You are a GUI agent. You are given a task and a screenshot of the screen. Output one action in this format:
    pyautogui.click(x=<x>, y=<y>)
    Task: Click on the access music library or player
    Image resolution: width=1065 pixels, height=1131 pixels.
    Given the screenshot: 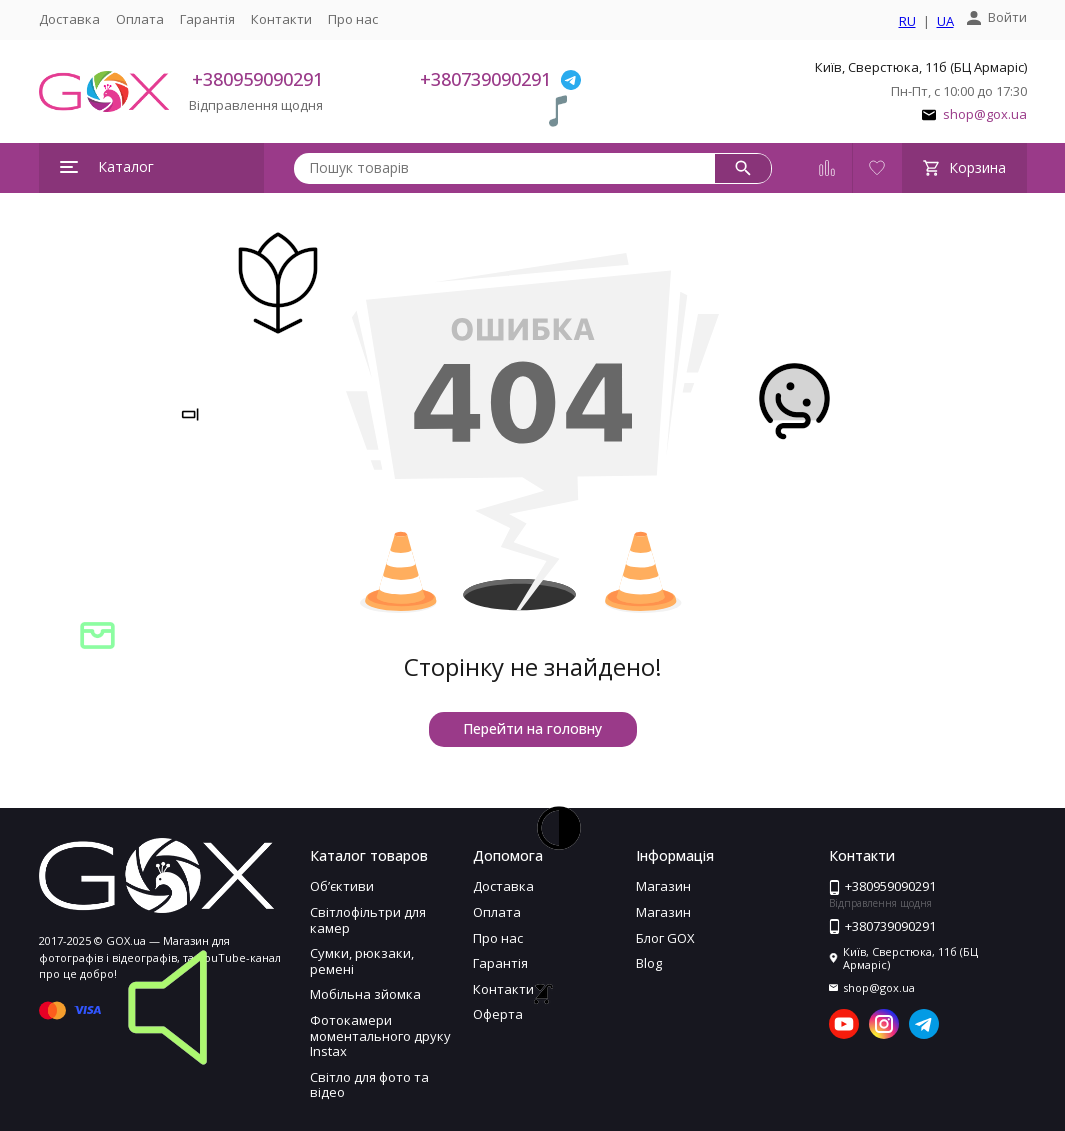 What is the action you would take?
    pyautogui.click(x=558, y=111)
    